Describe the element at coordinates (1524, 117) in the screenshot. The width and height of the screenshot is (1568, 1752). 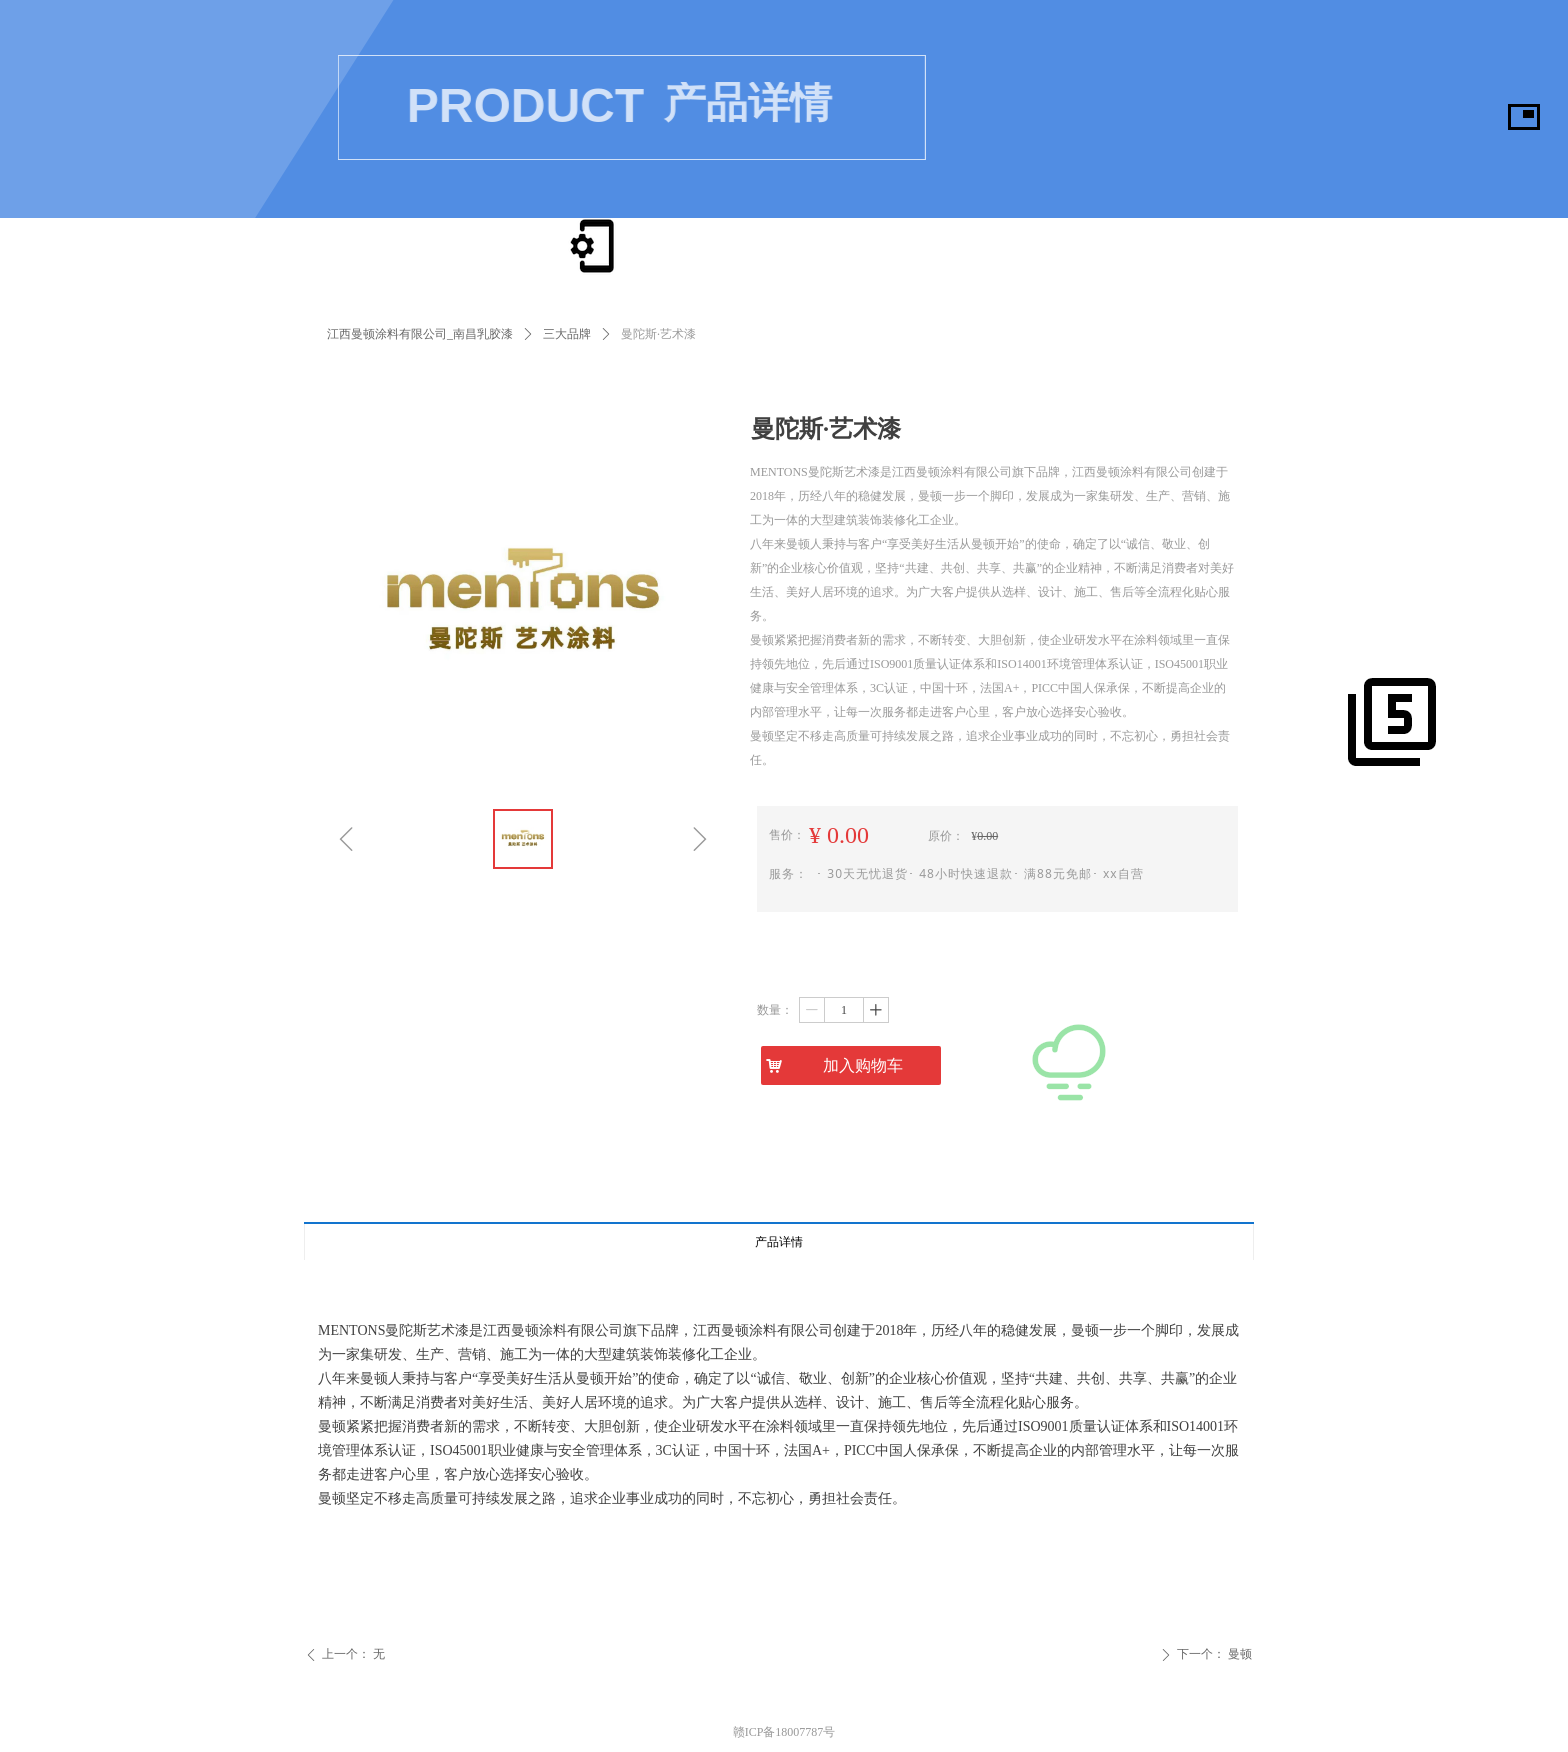
I see `enable picture-in-picture mode` at that location.